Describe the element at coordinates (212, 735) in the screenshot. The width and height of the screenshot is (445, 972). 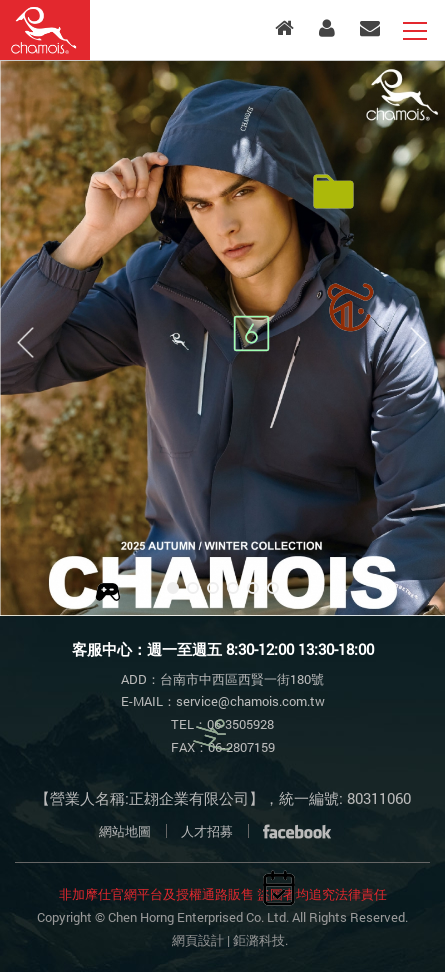
I see `access ski resort or winter sports information` at that location.